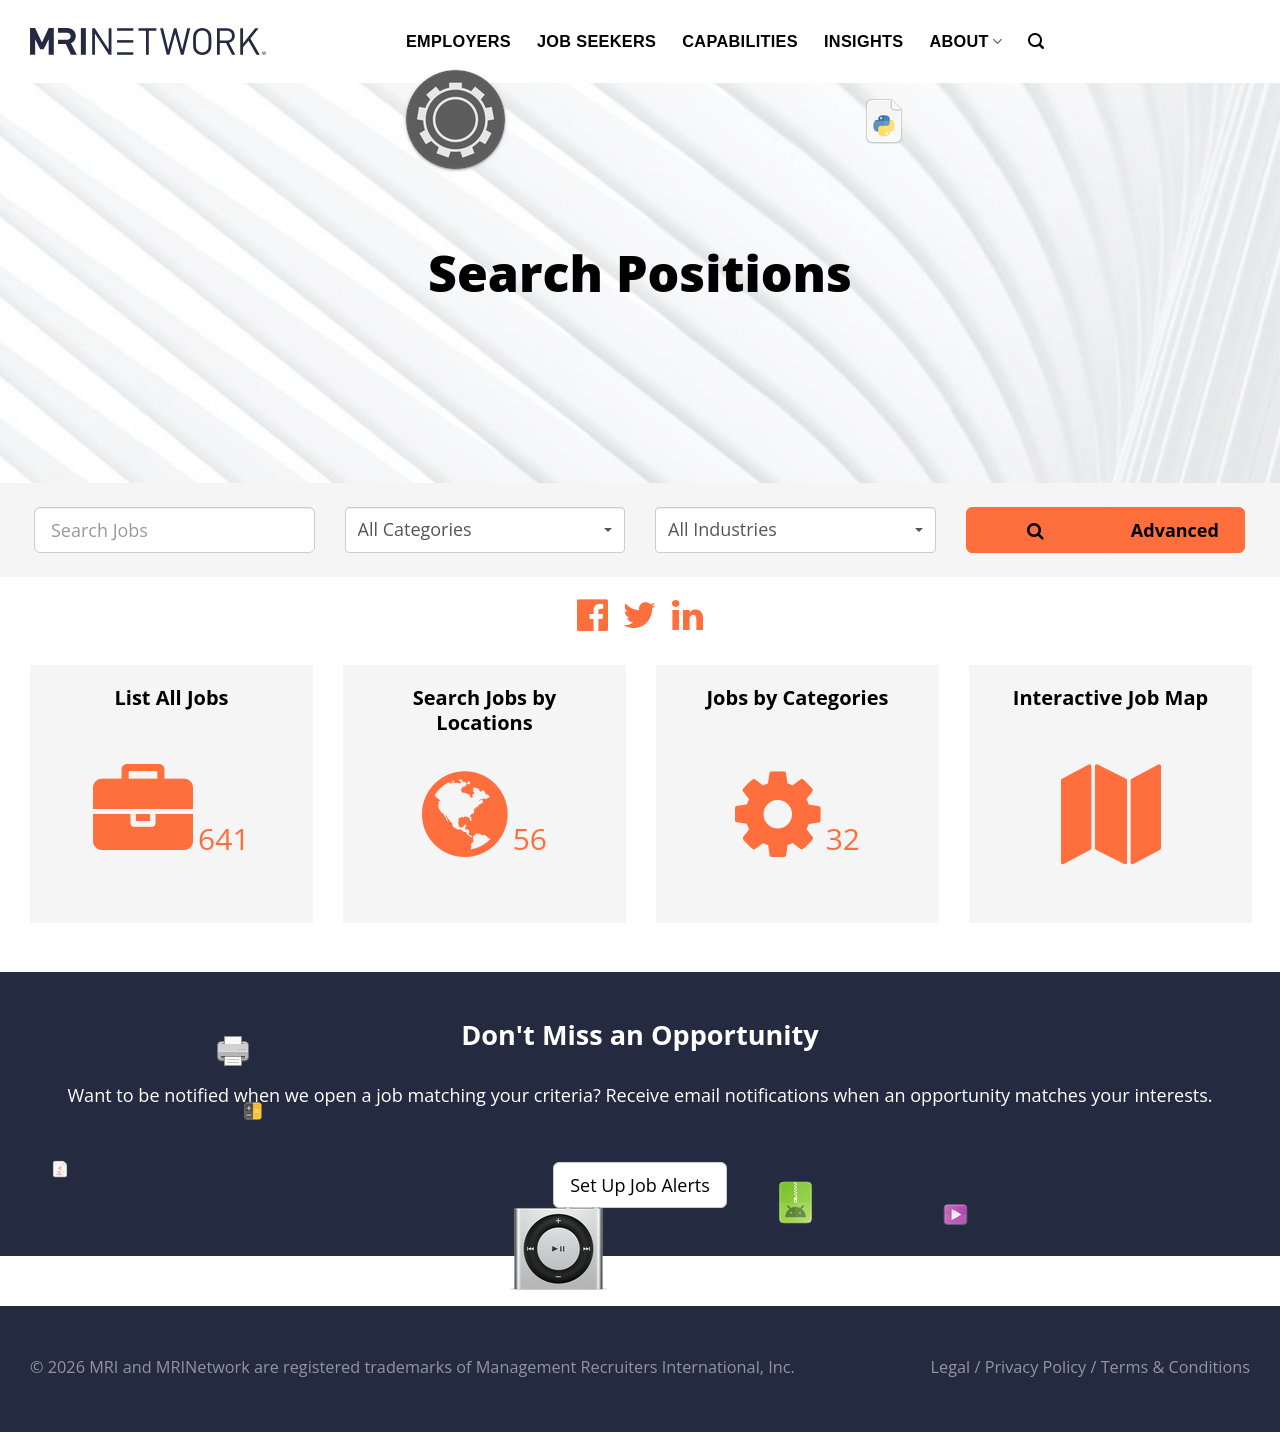 Image resolution: width=1280 pixels, height=1432 pixels. What do you see at coordinates (955, 1214) in the screenshot?
I see `open the video player app` at bounding box center [955, 1214].